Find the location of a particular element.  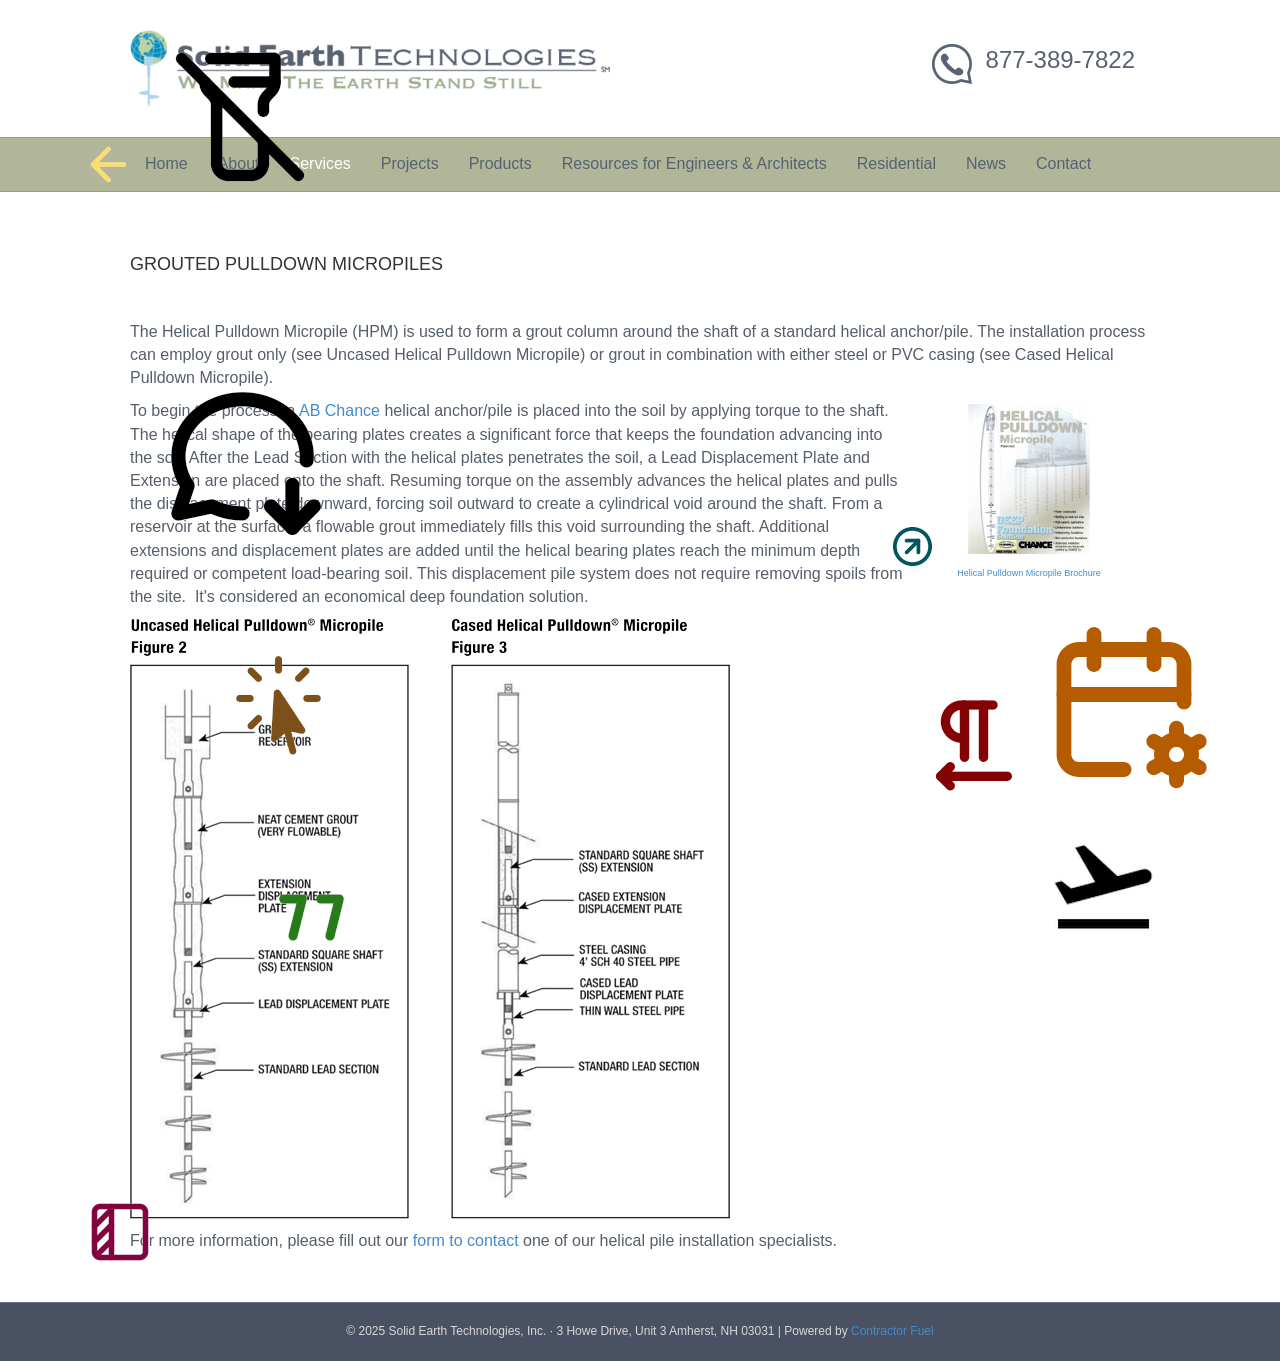

freeze the left column in a spreadsheet is located at coordinates (120, 1232).